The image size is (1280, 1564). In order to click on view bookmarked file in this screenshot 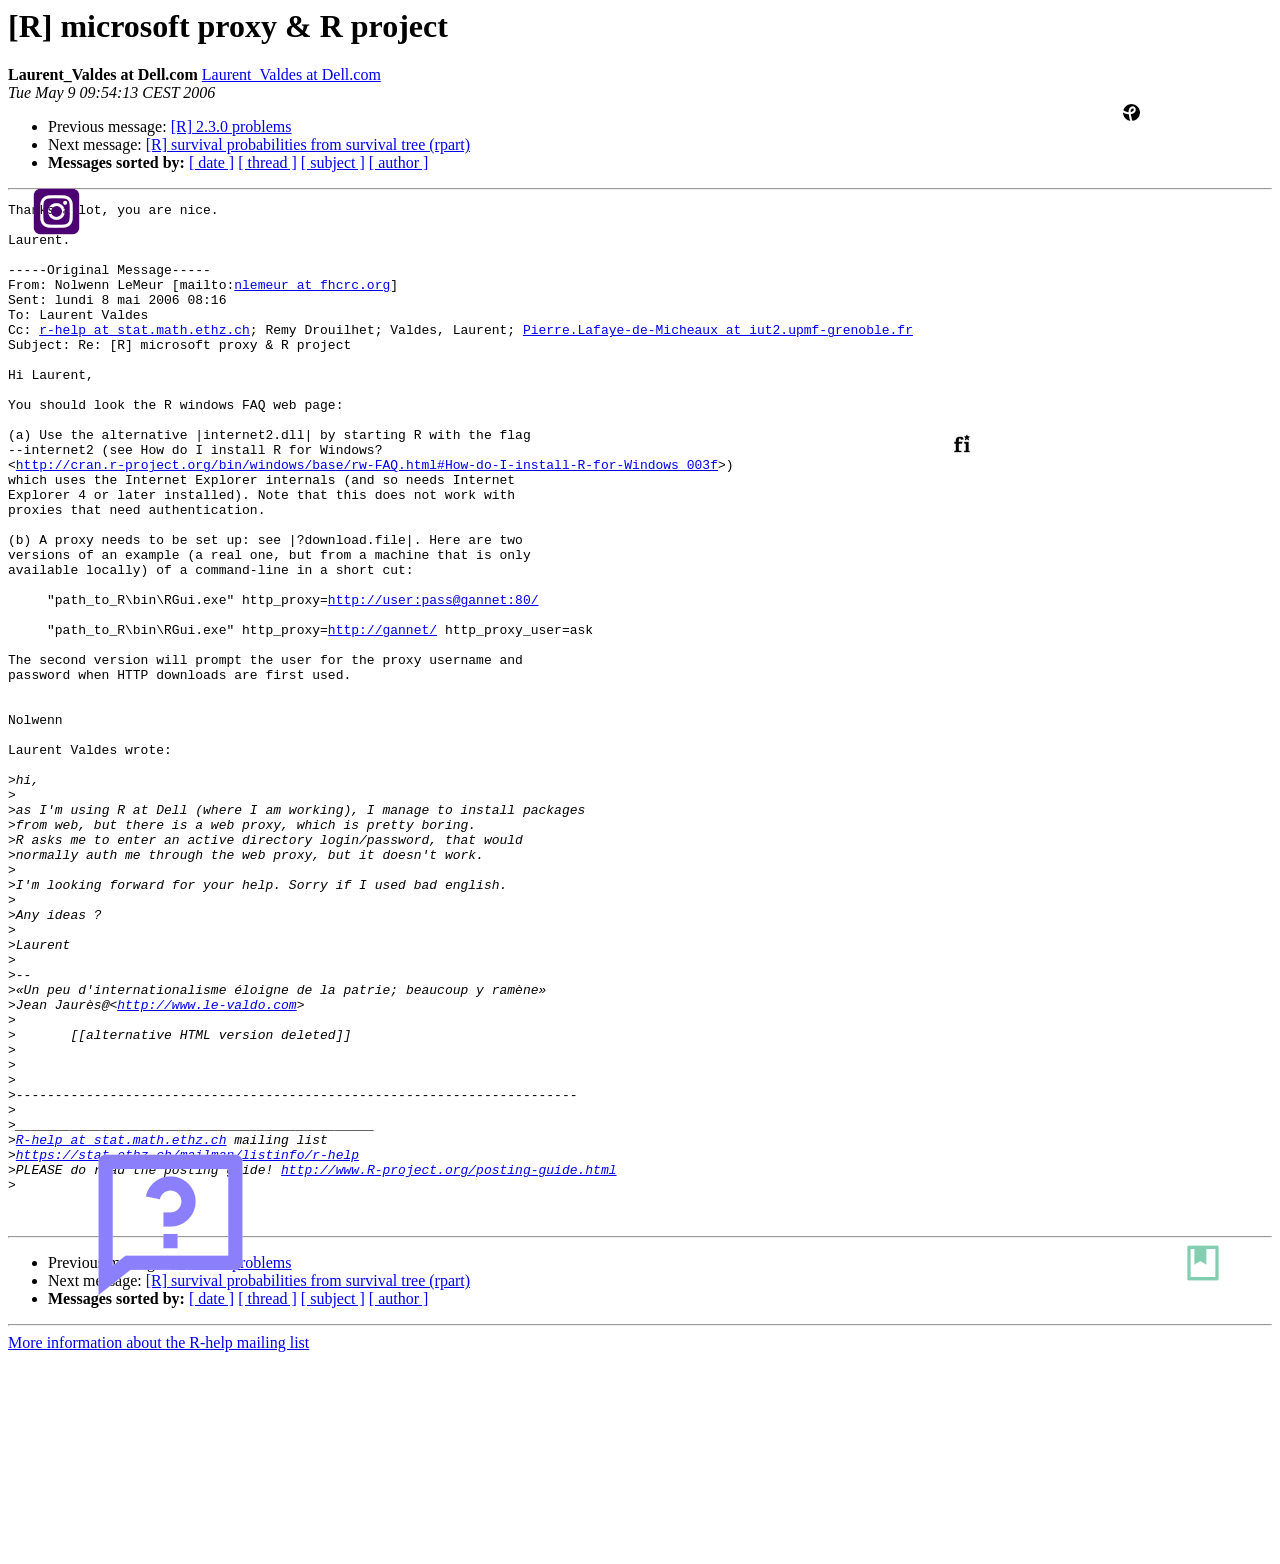, I will do `click(1203, 1263)`.